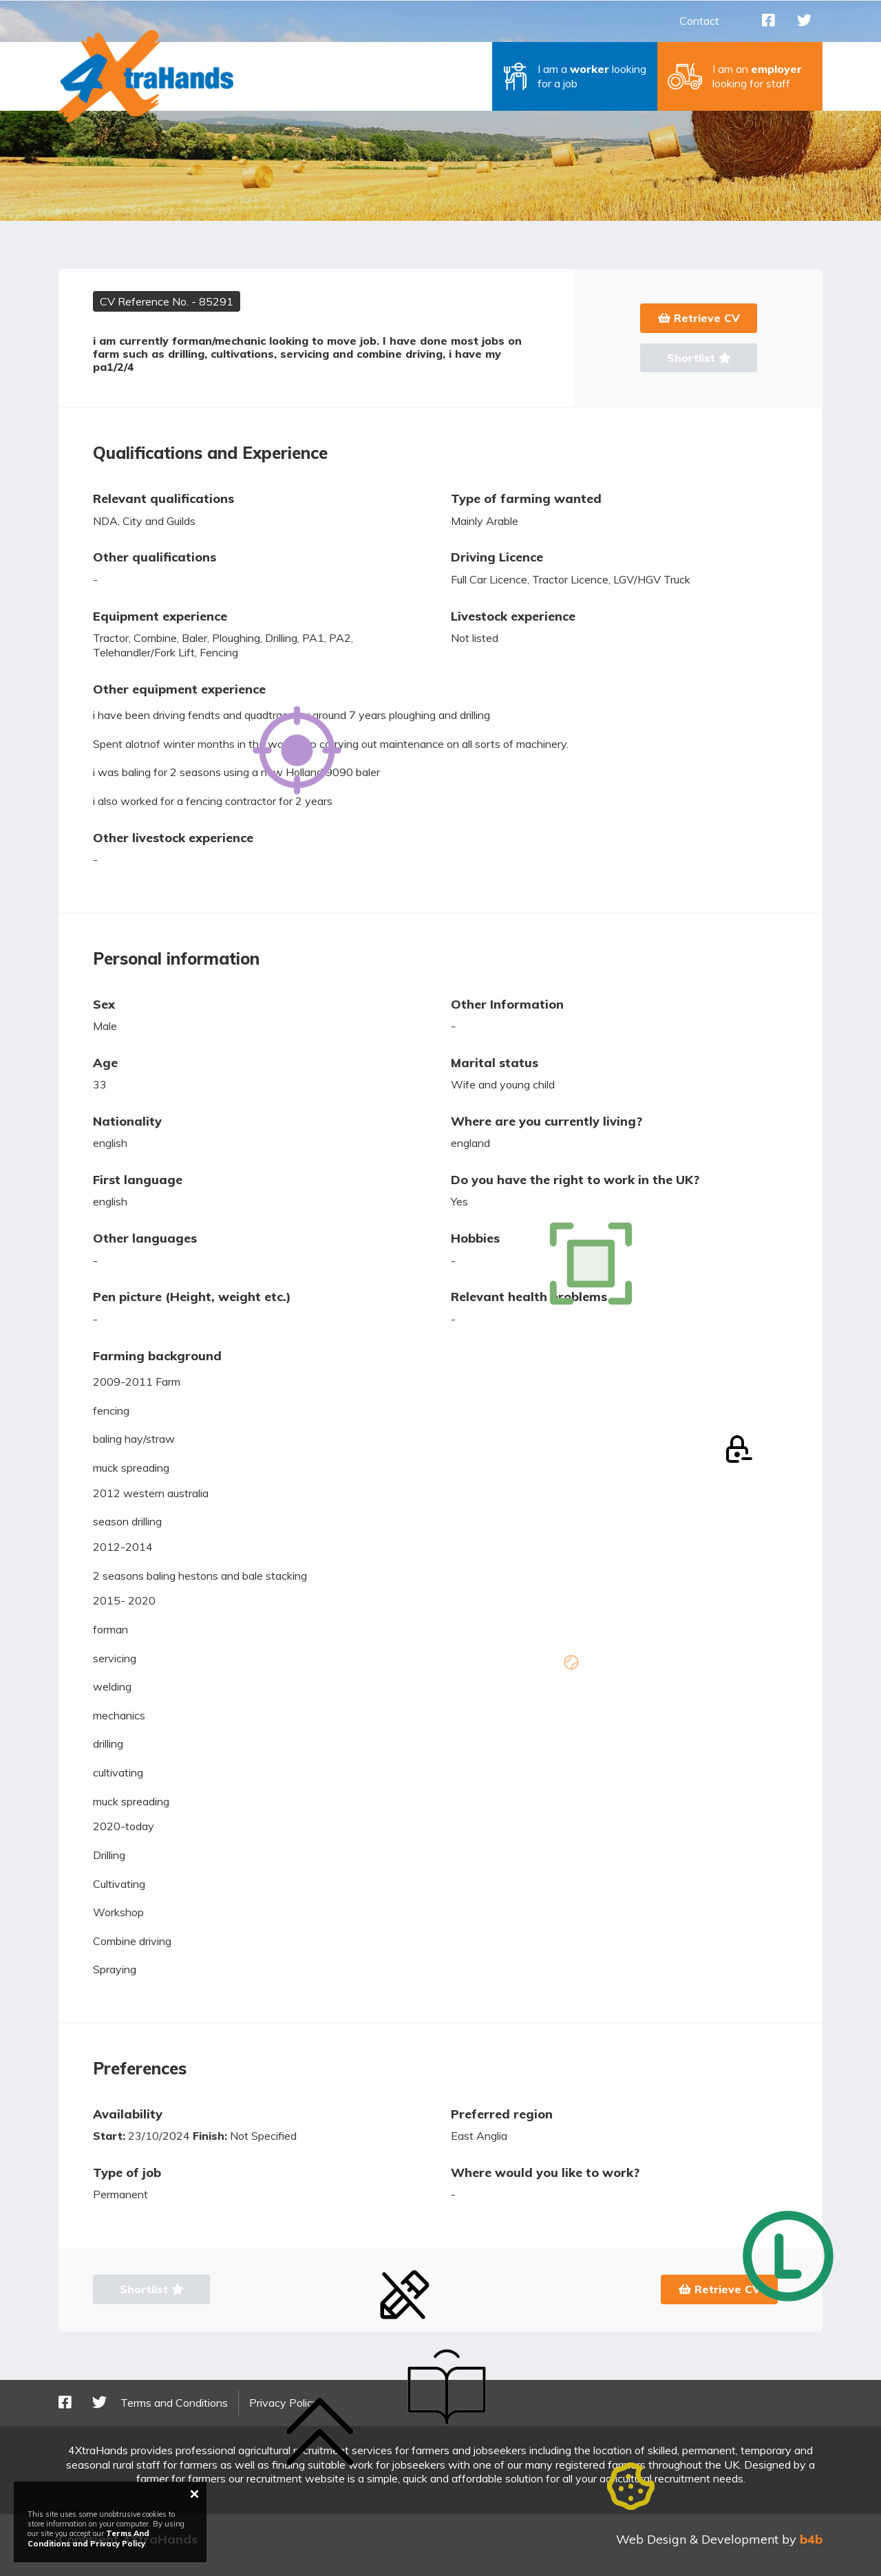 The image size is (881, 2576). Describe the element at coordinates (447, 2385) in the screenshot. I see `view user profile or contact details` at that location.